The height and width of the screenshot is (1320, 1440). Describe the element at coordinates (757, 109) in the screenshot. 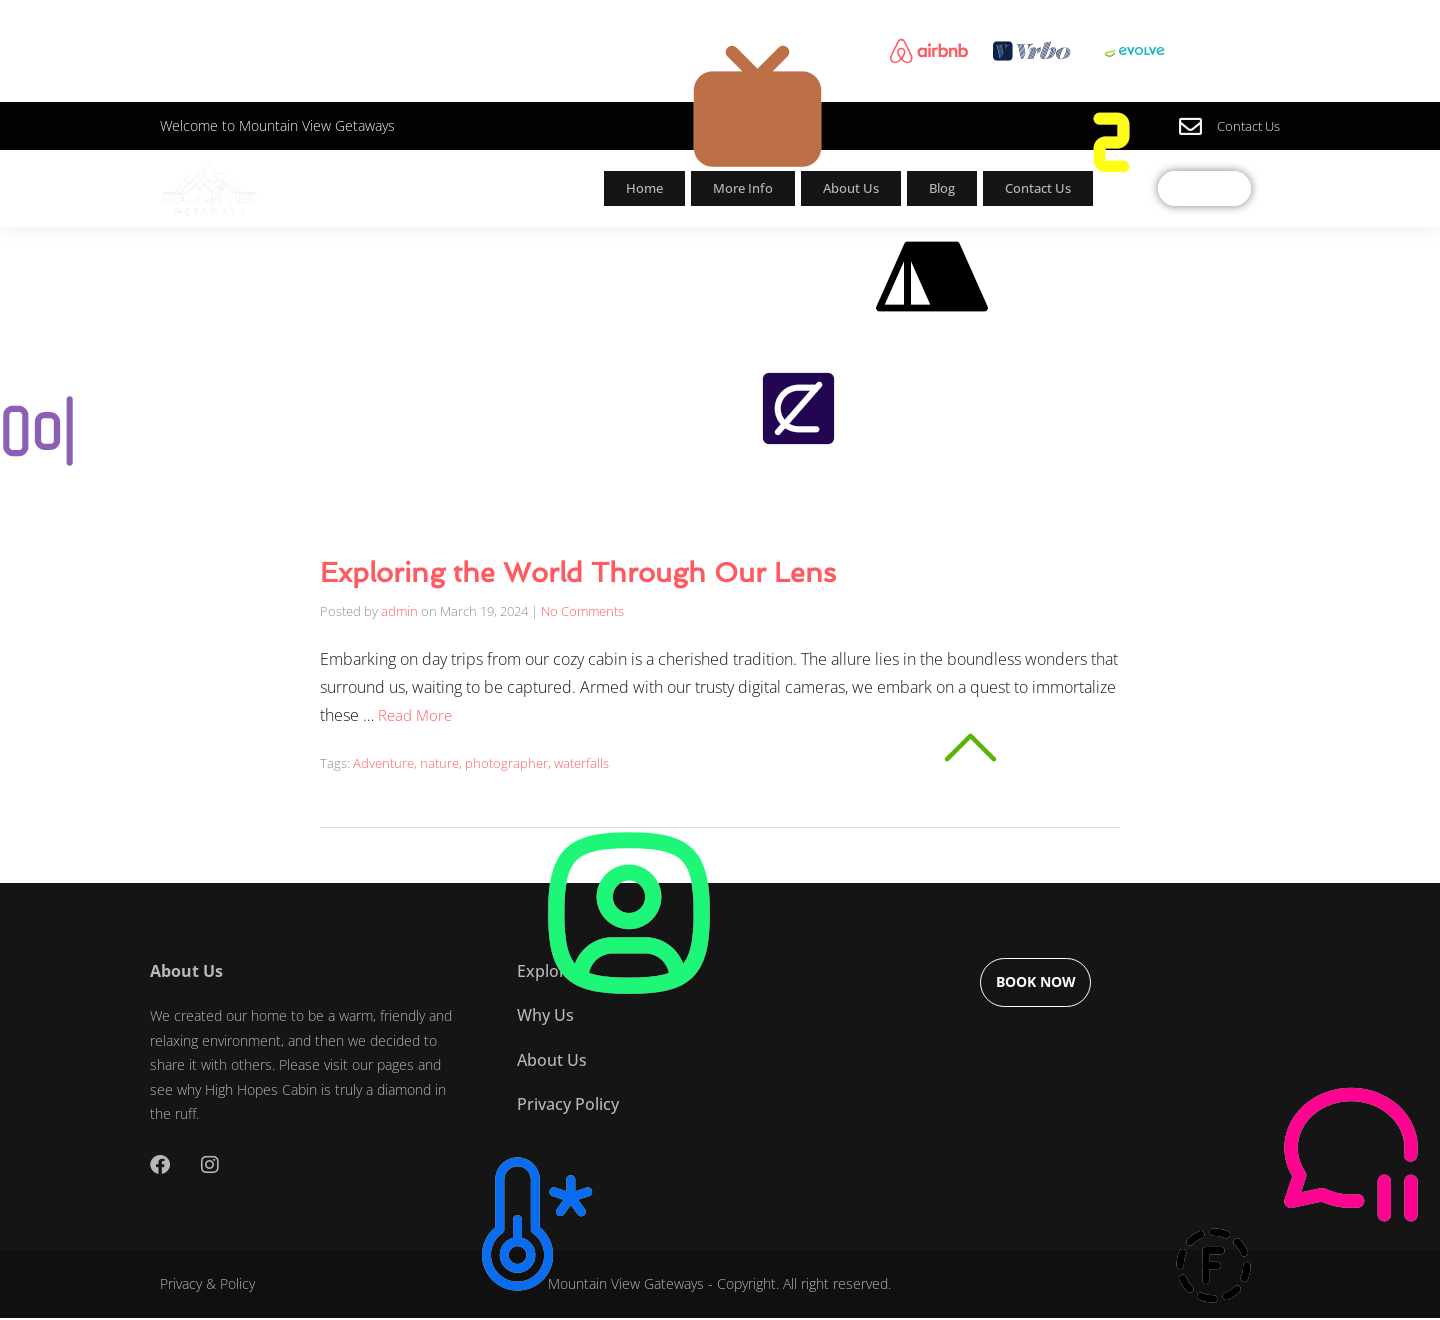

I see `access tv or display settings` at that location.